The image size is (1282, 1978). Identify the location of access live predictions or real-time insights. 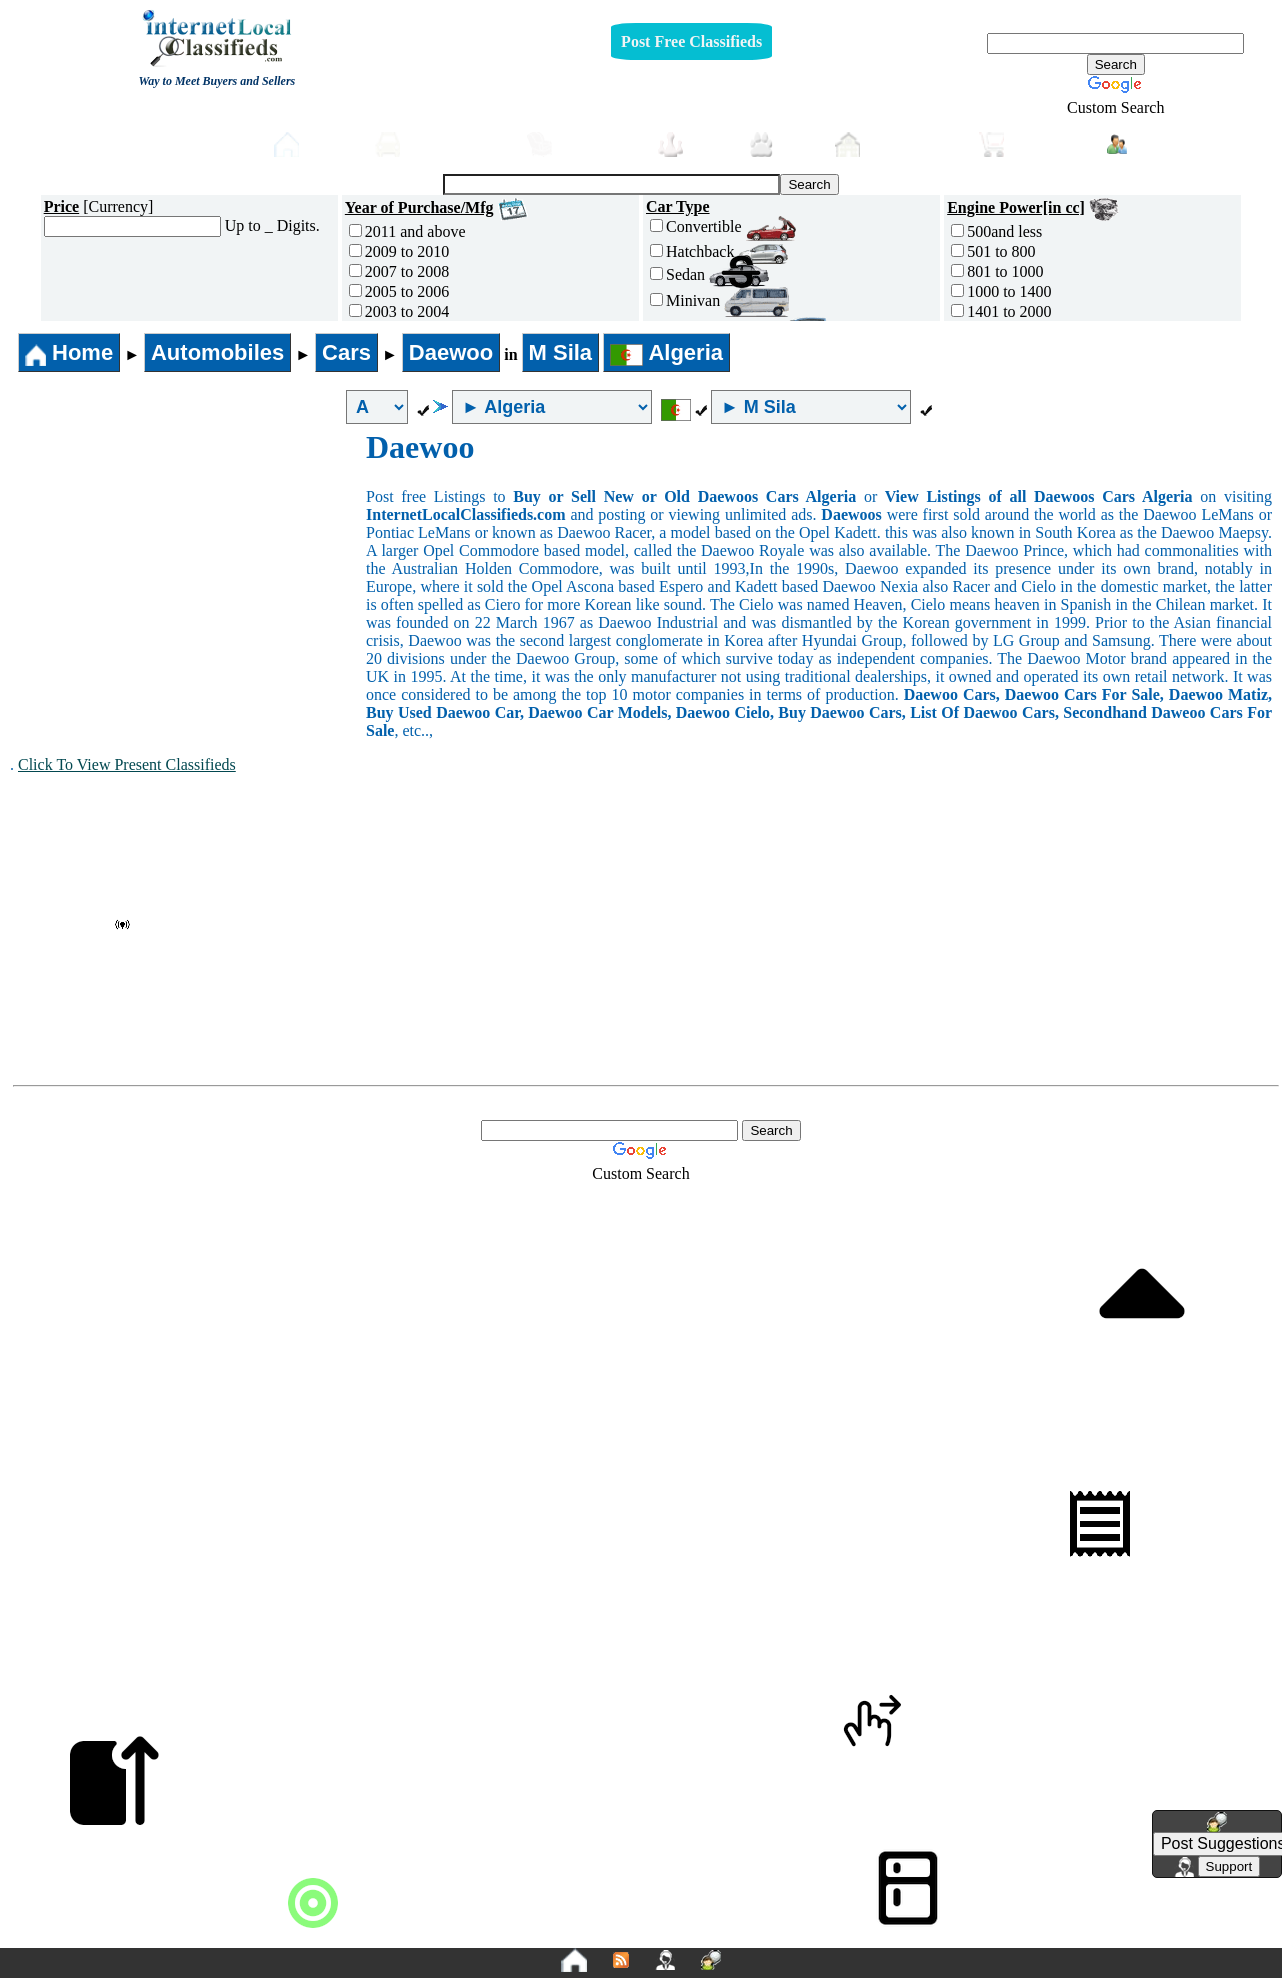
(122, 924).